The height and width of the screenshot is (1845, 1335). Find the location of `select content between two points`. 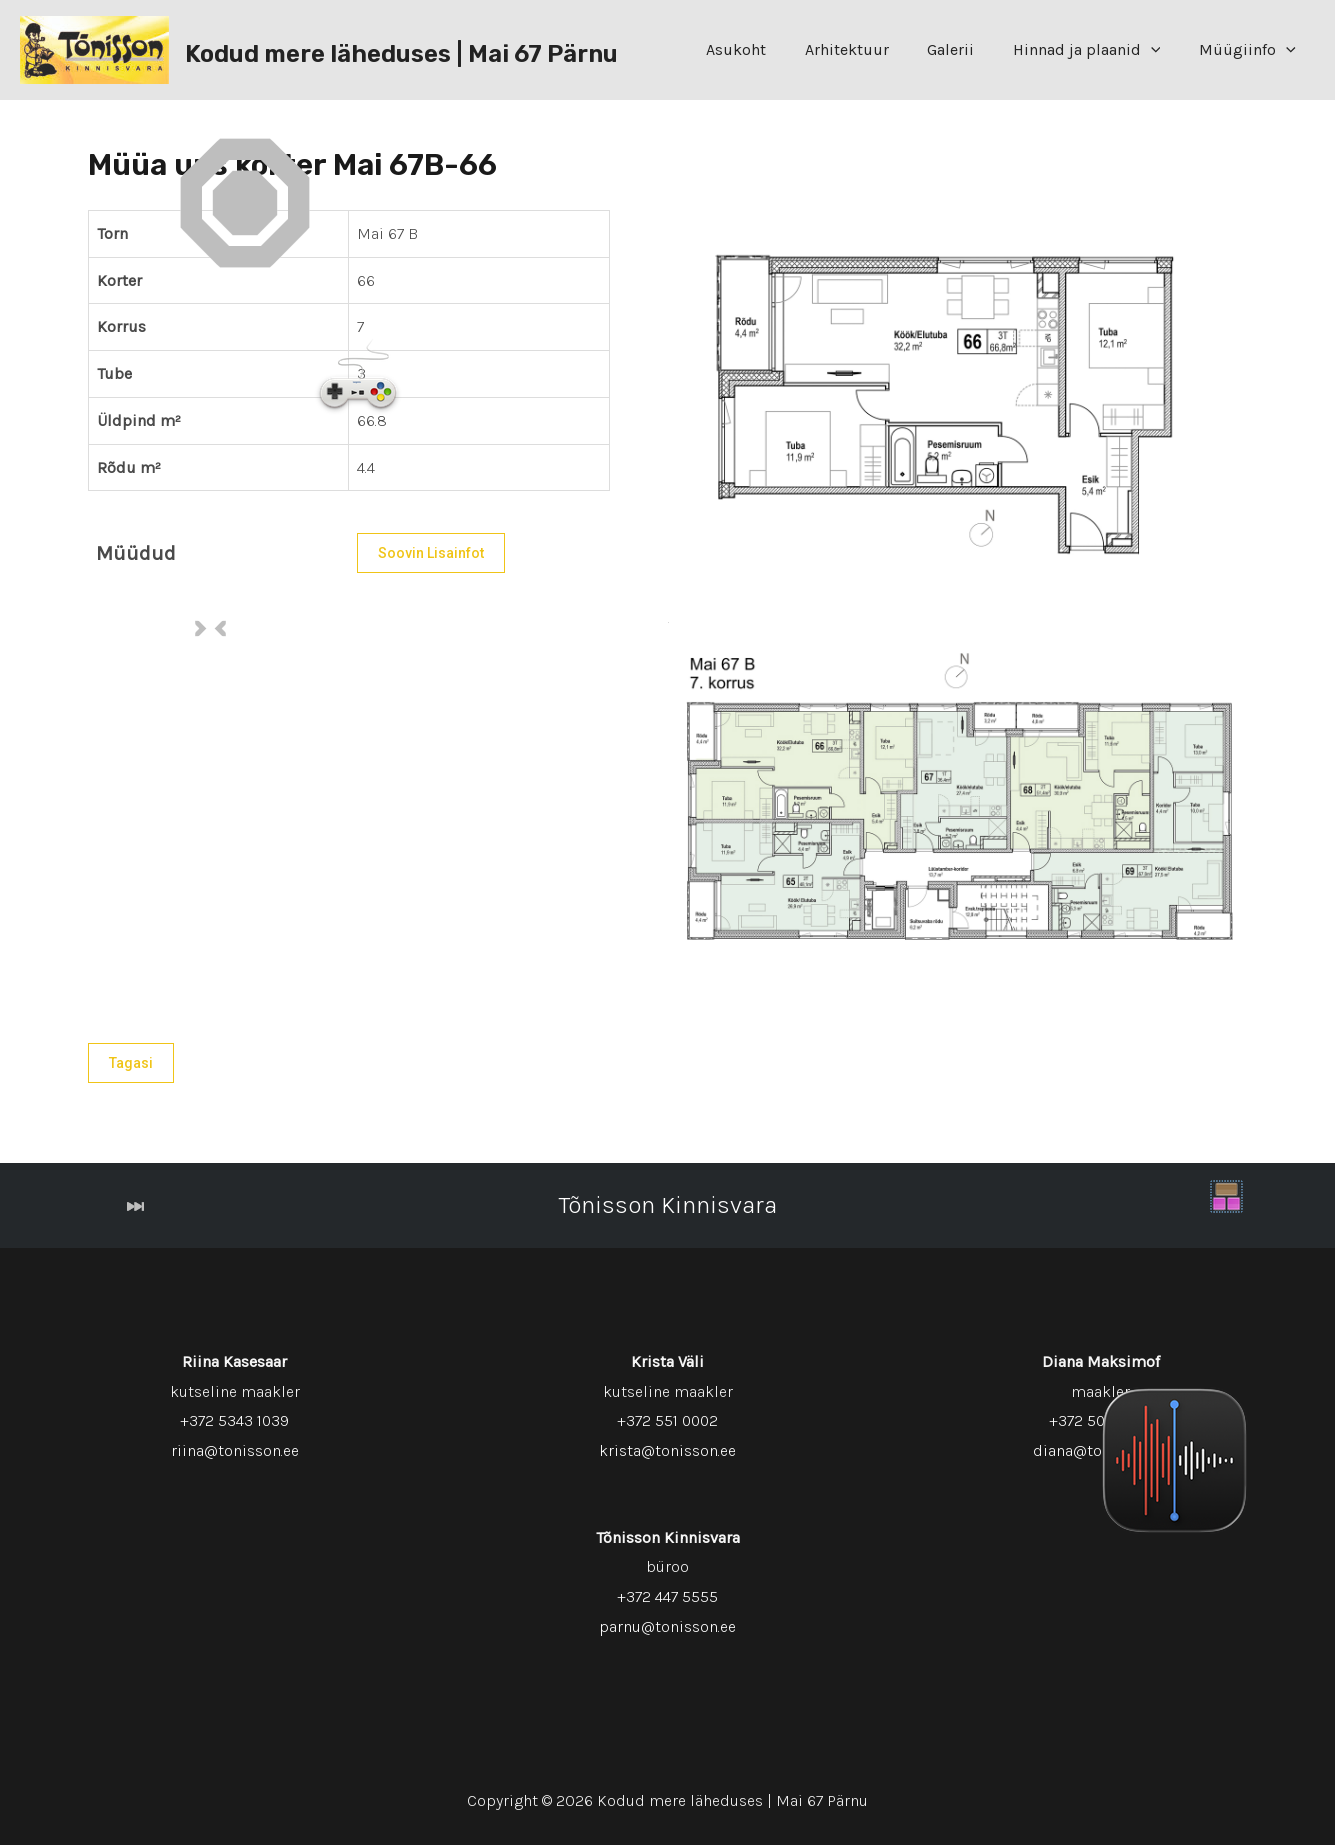

select content between two points is located at coordinates (210, 628).